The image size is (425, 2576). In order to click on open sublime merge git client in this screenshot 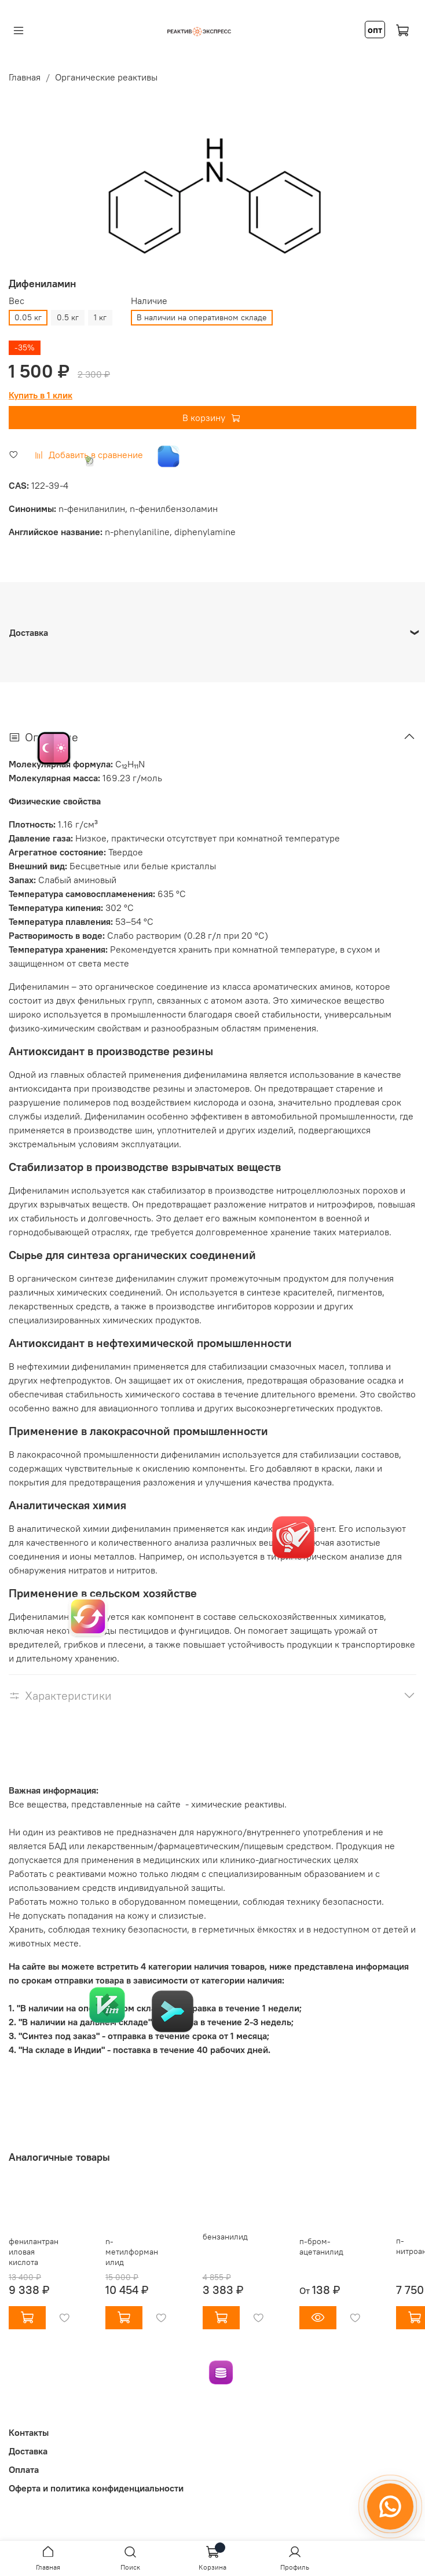, I will do `click(173, 2011)`.